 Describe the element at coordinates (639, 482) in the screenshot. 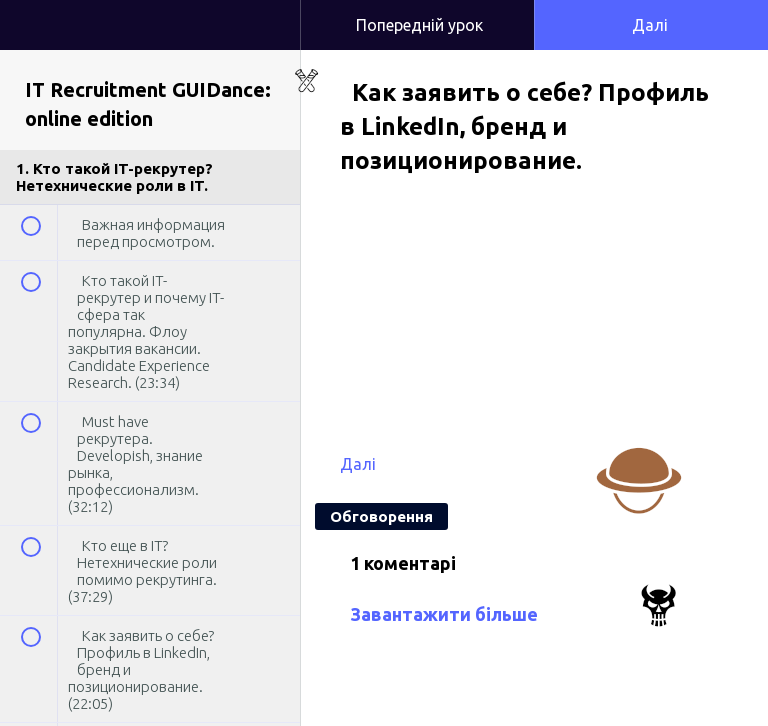

I see `select military or soldier class` at that location.